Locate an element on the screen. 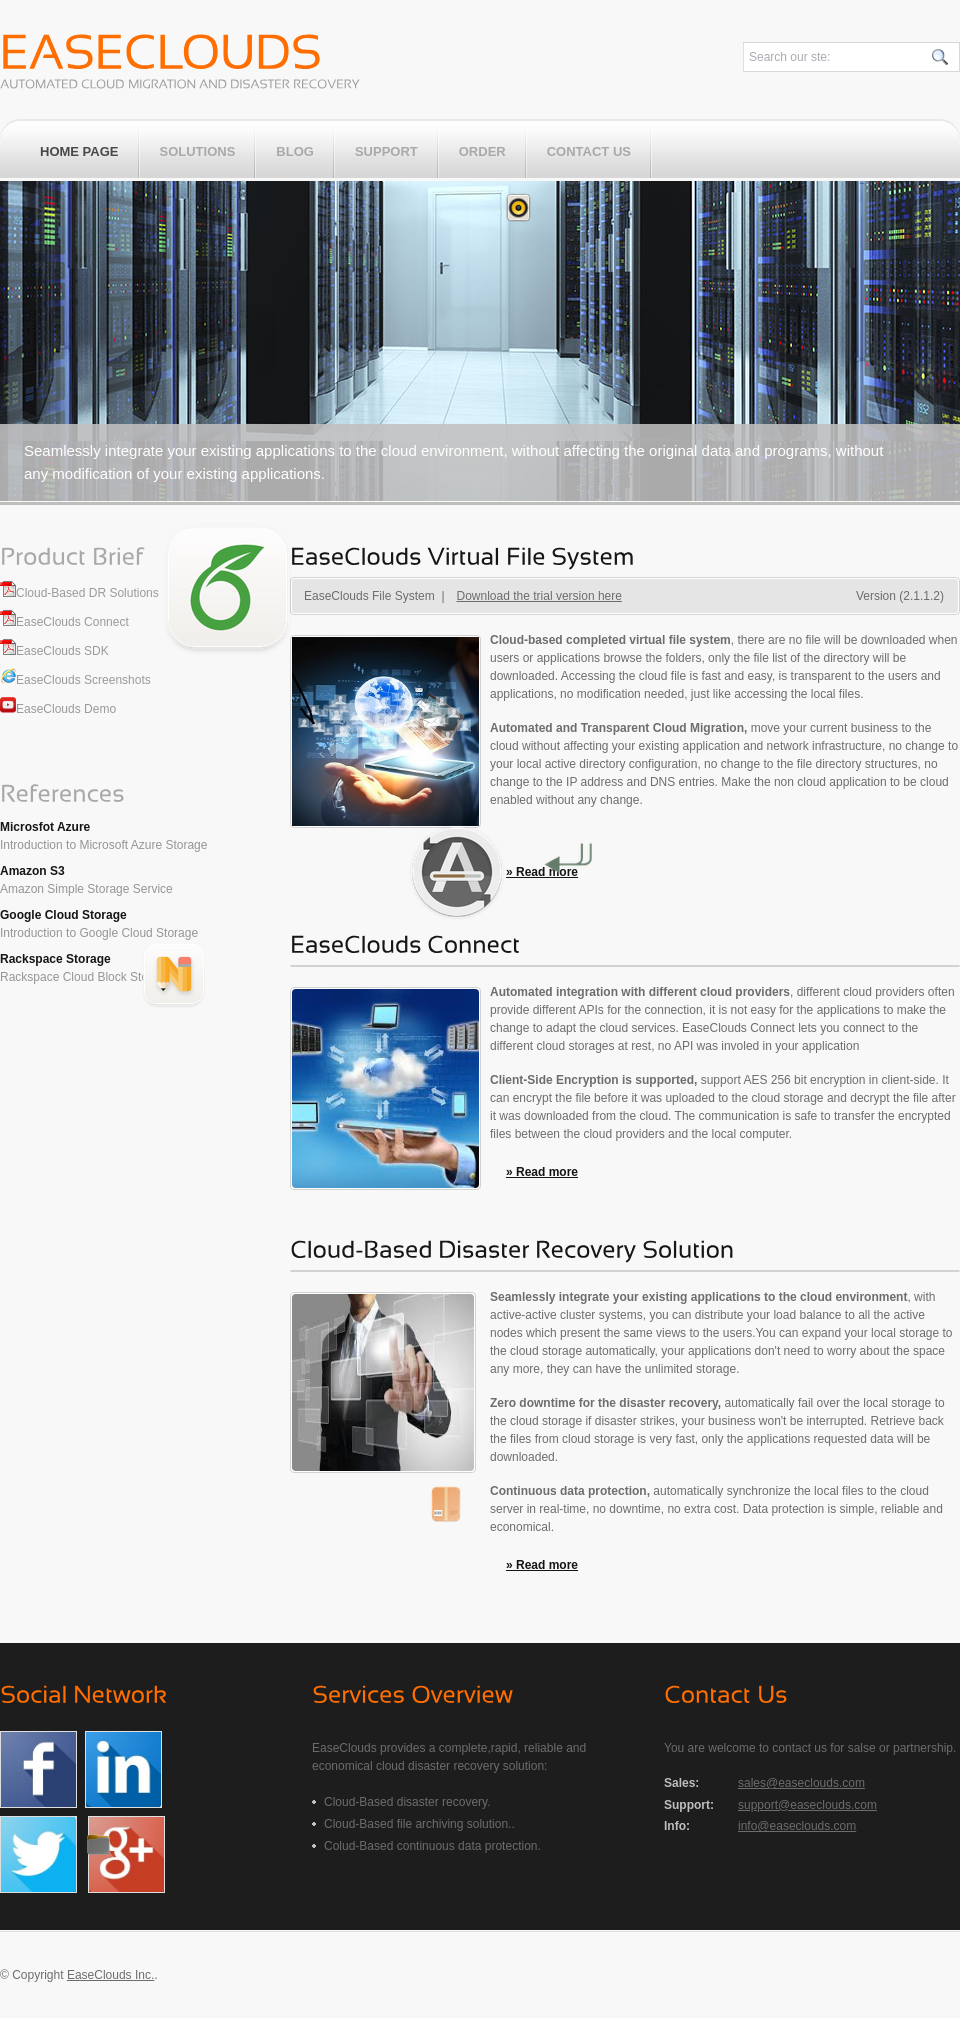  open the Notable note-taking app is located at coordinates (174, 974).